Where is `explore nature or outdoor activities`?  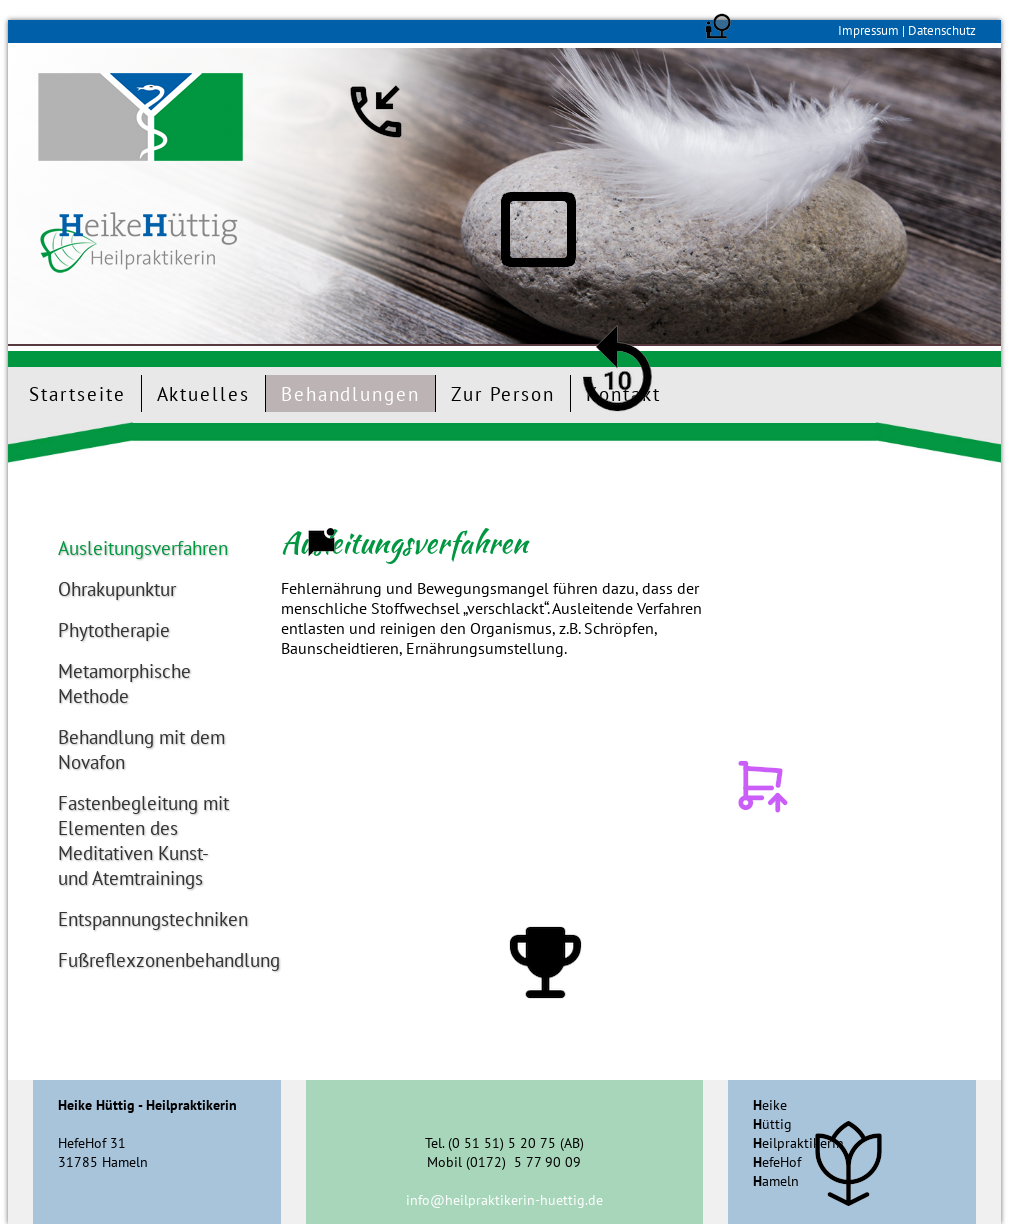
explore nature or outdoor activities is located at coordinates (718, 26).